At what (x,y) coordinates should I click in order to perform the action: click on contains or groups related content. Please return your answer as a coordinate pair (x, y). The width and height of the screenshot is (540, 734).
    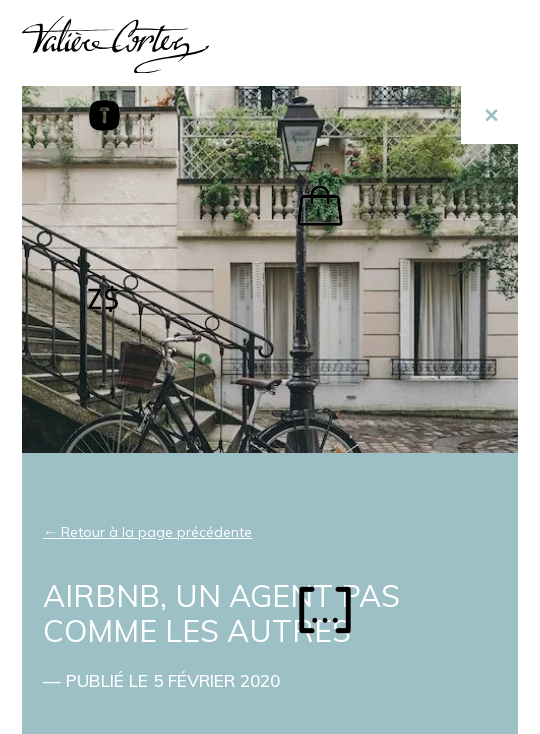
    Looking at the image, I should click on (325, 610).